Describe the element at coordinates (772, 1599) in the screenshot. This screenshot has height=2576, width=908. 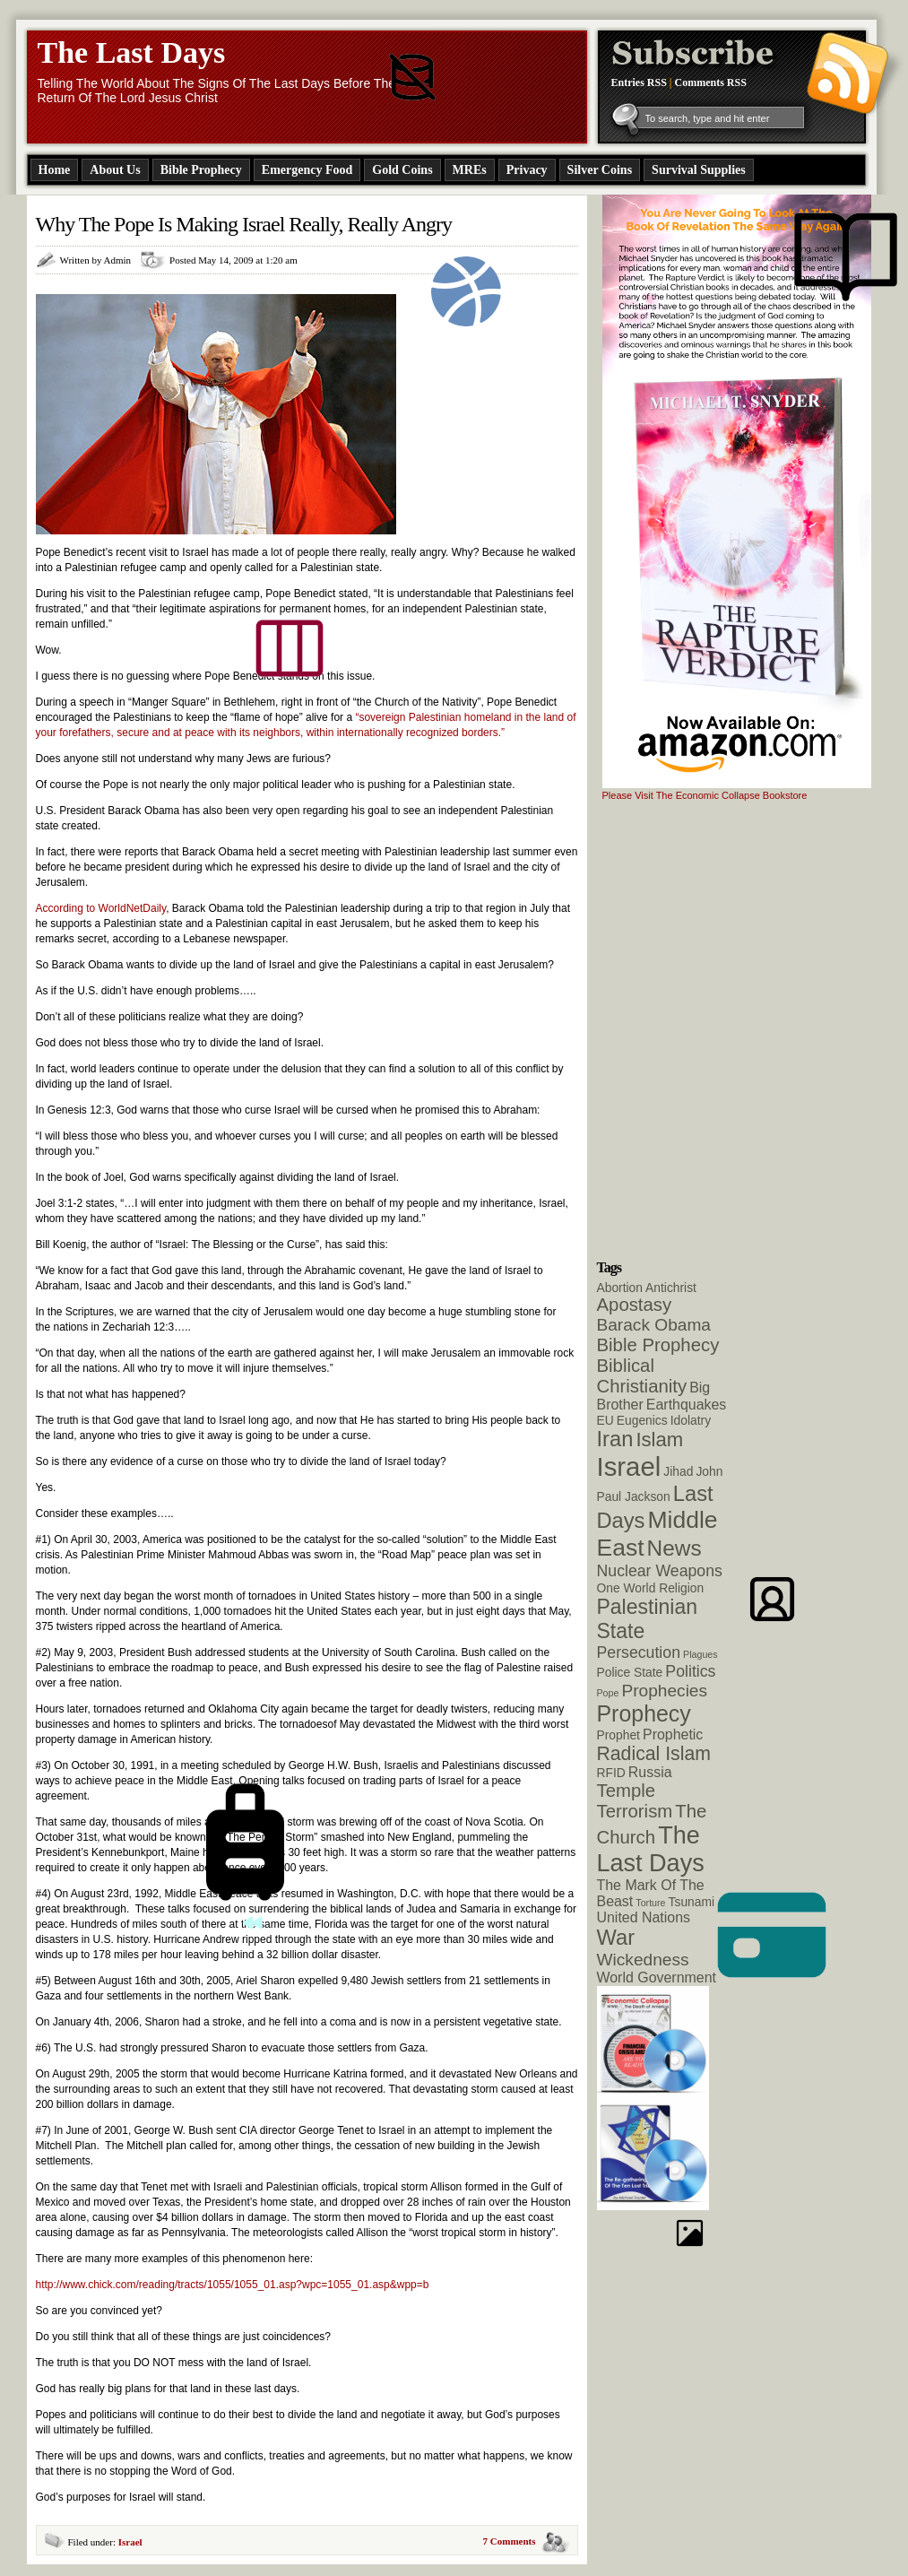
I see `view user profile` at that location.